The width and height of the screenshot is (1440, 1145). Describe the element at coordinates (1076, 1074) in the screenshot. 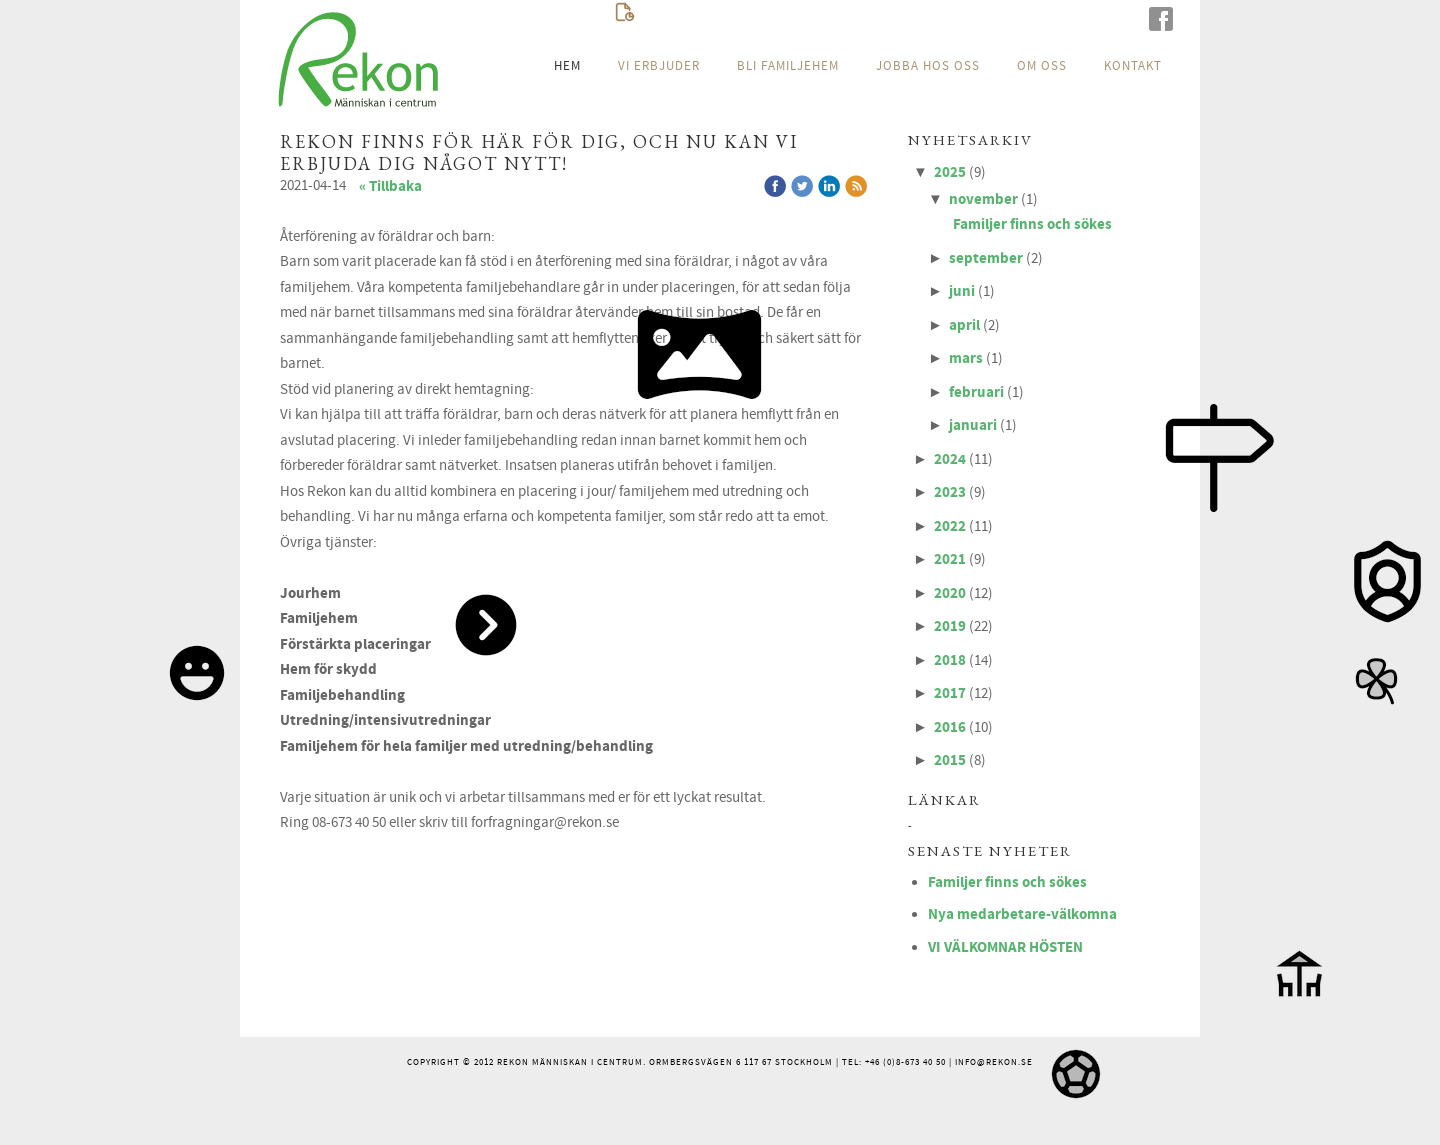

I see `access soccer or football content` at that location.